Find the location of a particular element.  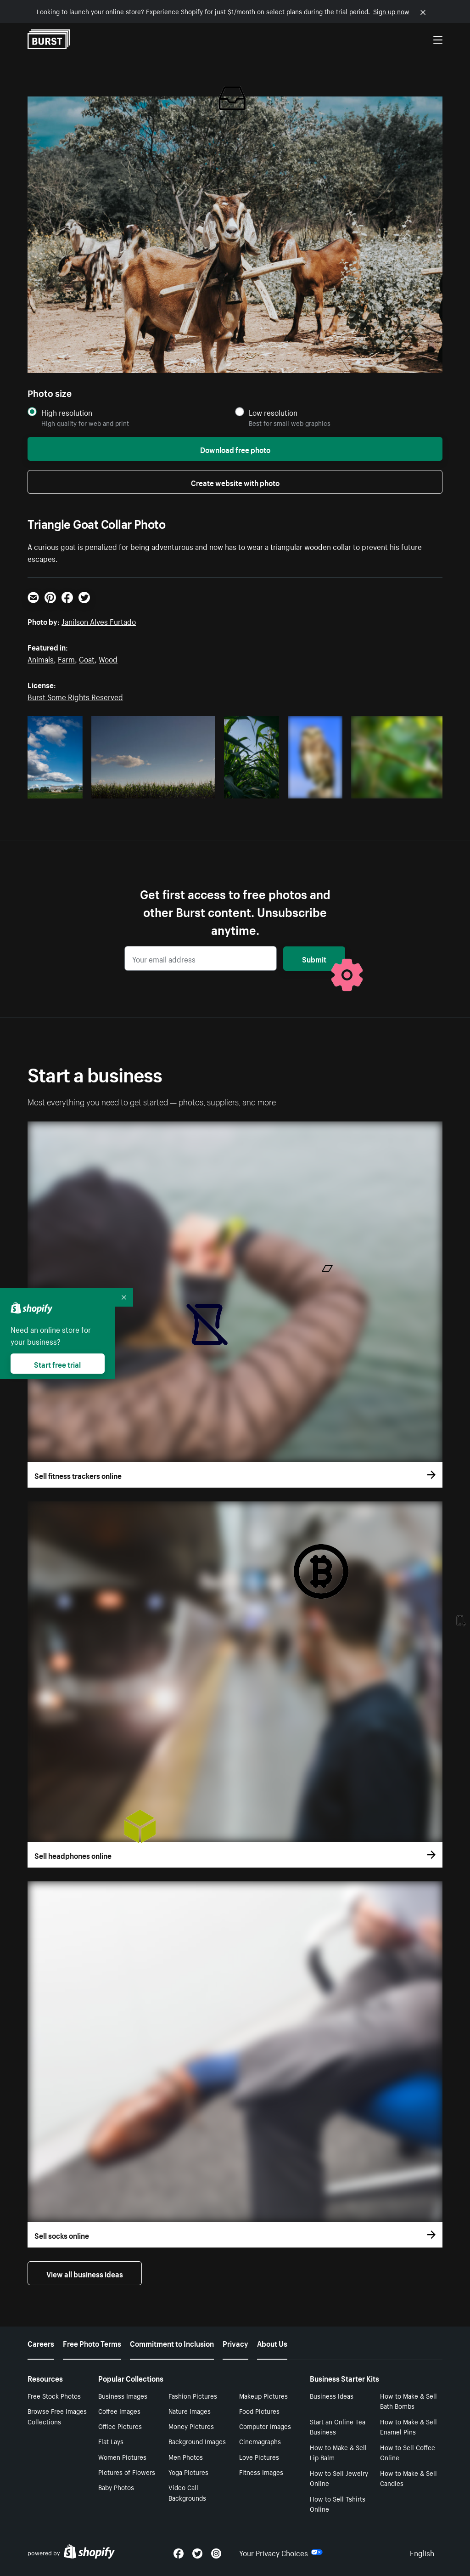

open settings menu is located at coordinates (347, 975).